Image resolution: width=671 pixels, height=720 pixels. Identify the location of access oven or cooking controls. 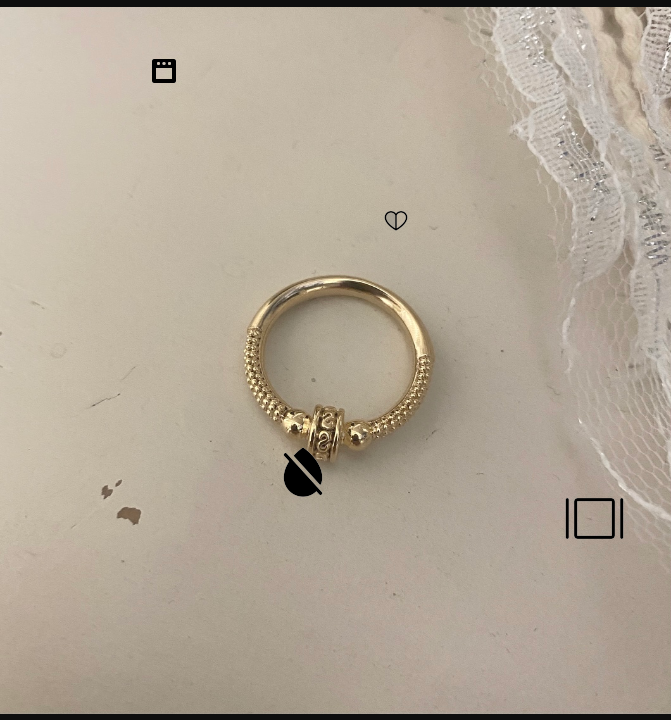
(164, 71).